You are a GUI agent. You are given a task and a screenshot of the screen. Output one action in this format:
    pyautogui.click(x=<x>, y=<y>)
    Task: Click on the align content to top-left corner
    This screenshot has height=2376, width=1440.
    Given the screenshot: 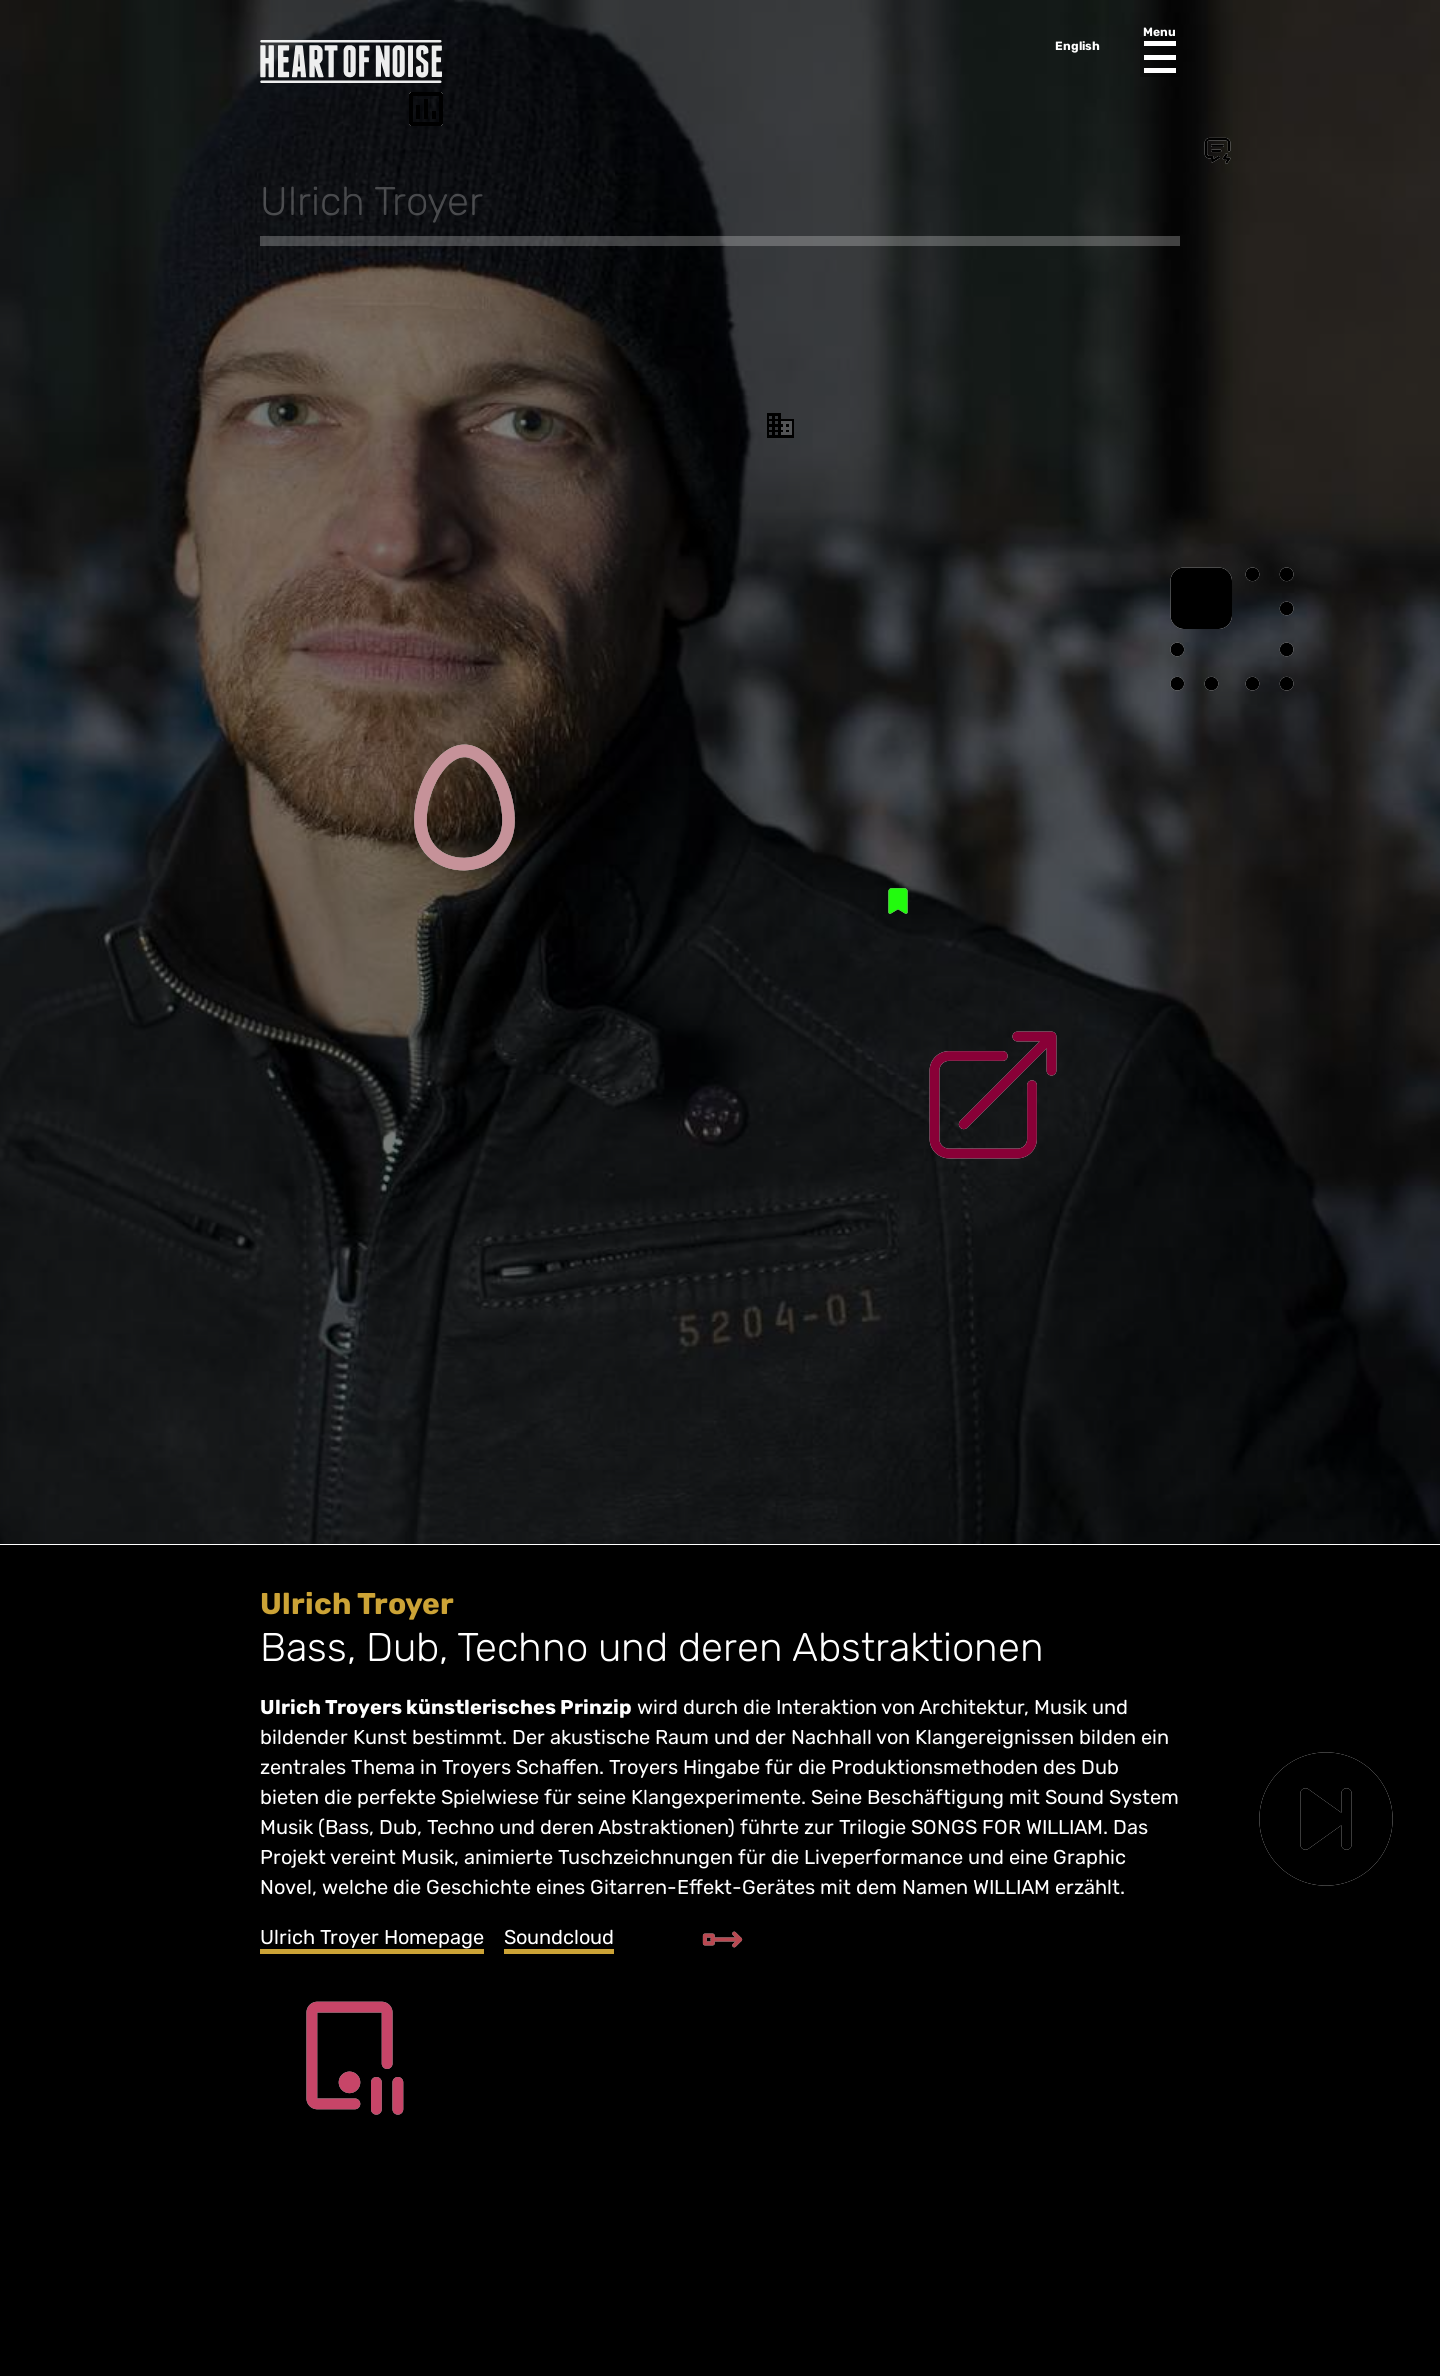 What is the action you would take?
    pyautogui.click(x=1232, y=629)
    